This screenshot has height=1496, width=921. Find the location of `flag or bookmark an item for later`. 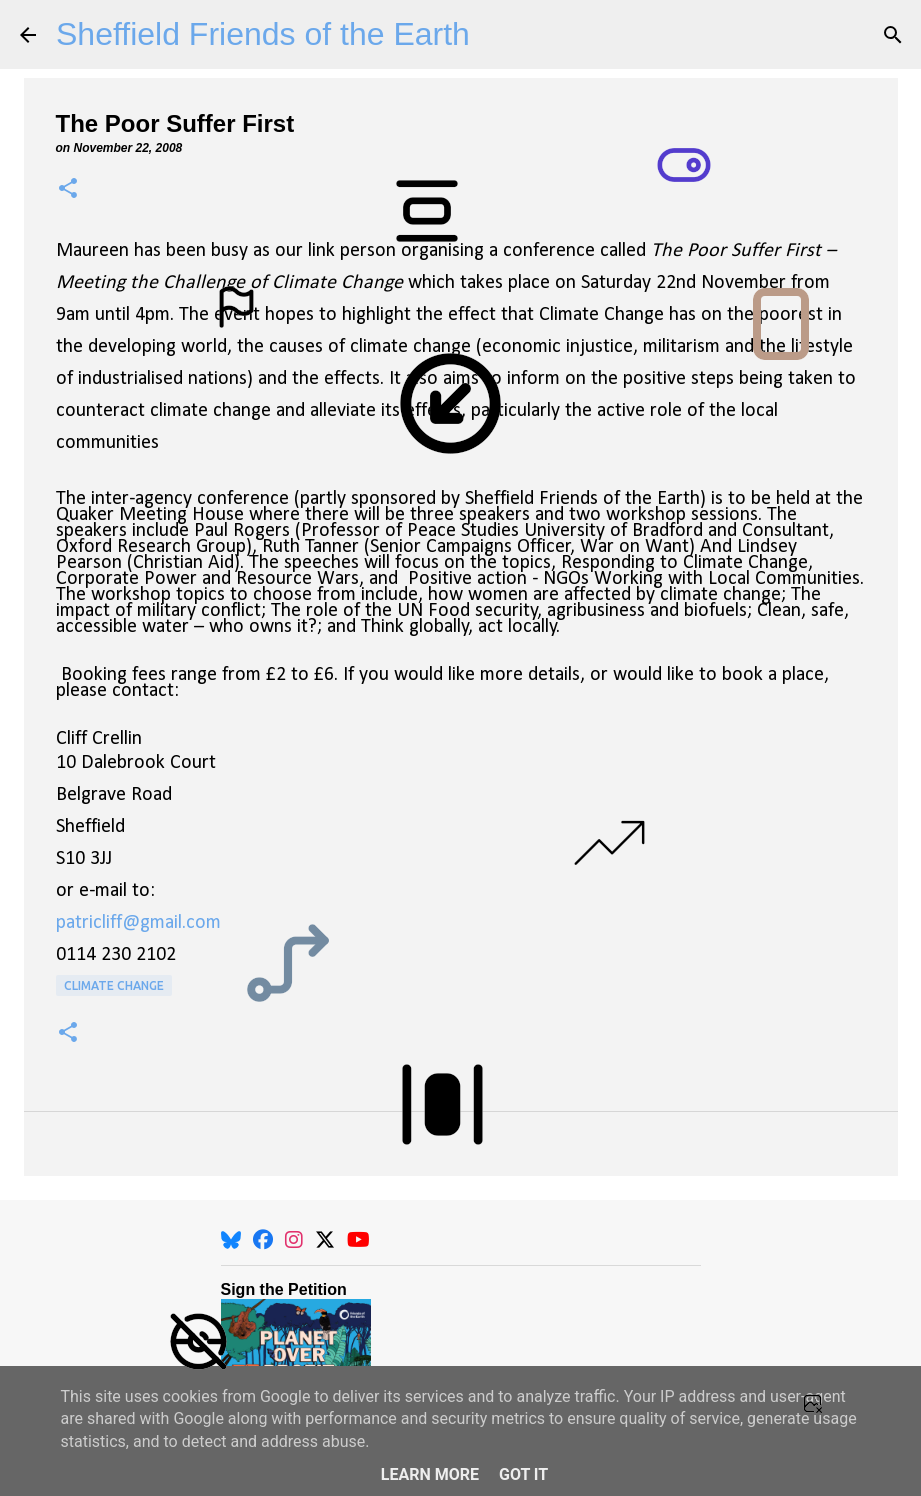

flag or bookmark an item for later is located at coordinates (236, 306).